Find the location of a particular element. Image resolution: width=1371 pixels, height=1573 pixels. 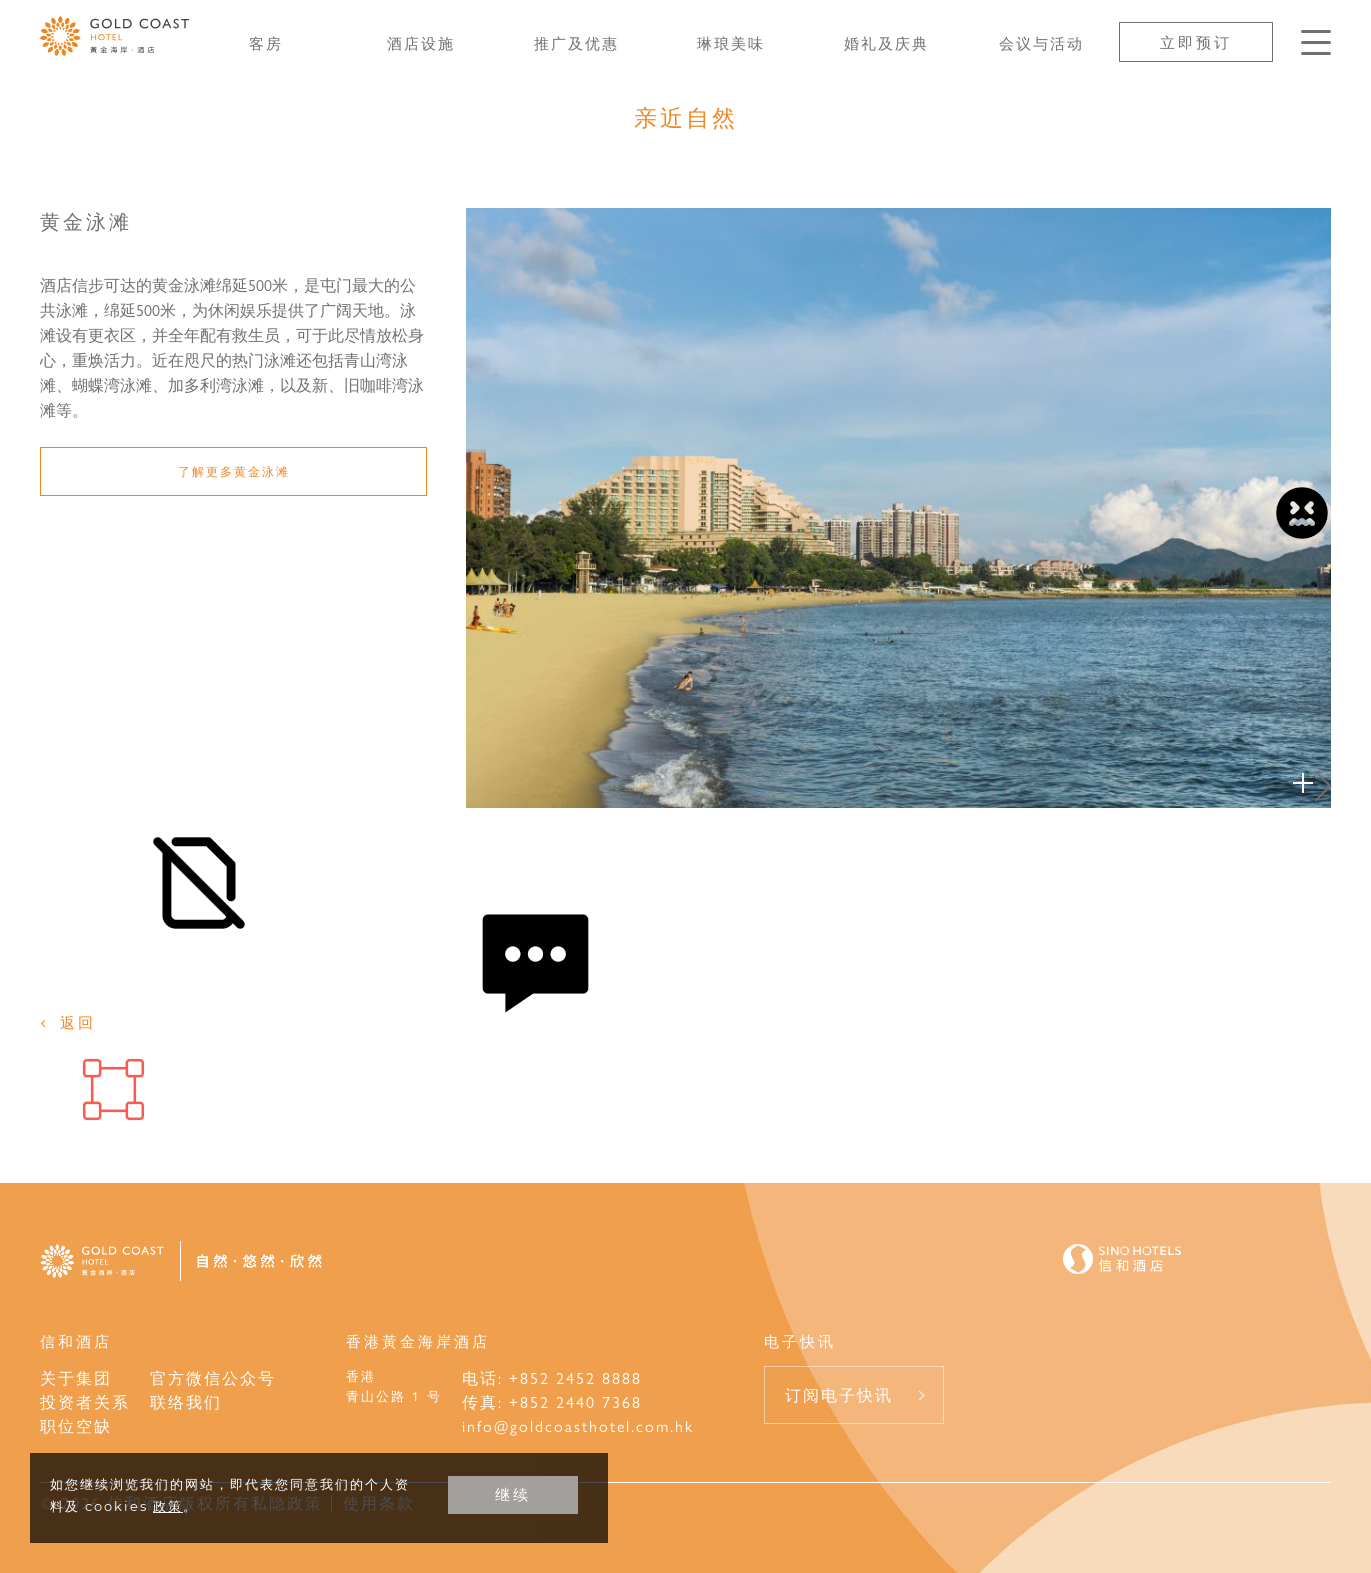

file unavailable or inaccessible is located at coordinates (199, 883).